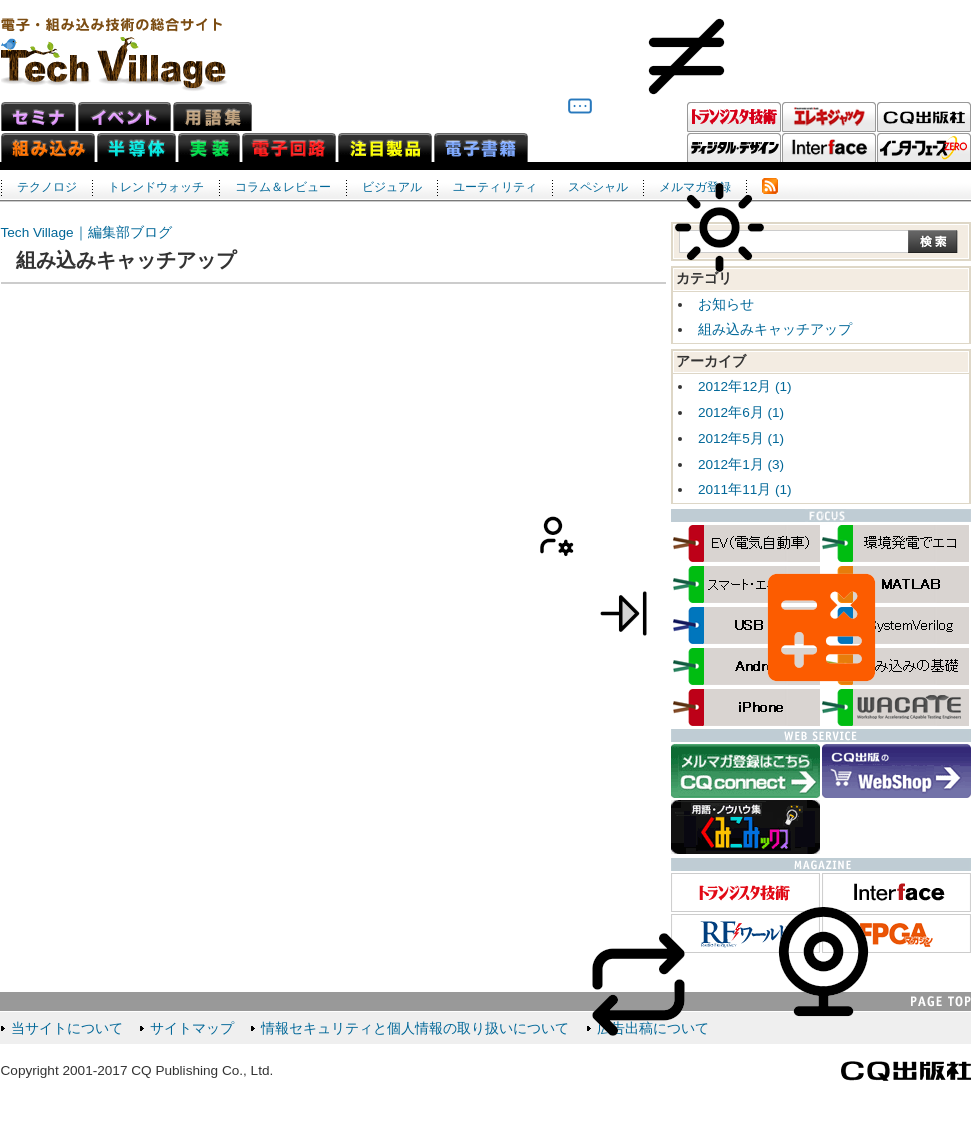 Image resolution: width=971 pixels, height=1123 pixels. Describe the element at coordinates (580, 106) in the screenshot. I see `indicates more options or actions available` at that location.